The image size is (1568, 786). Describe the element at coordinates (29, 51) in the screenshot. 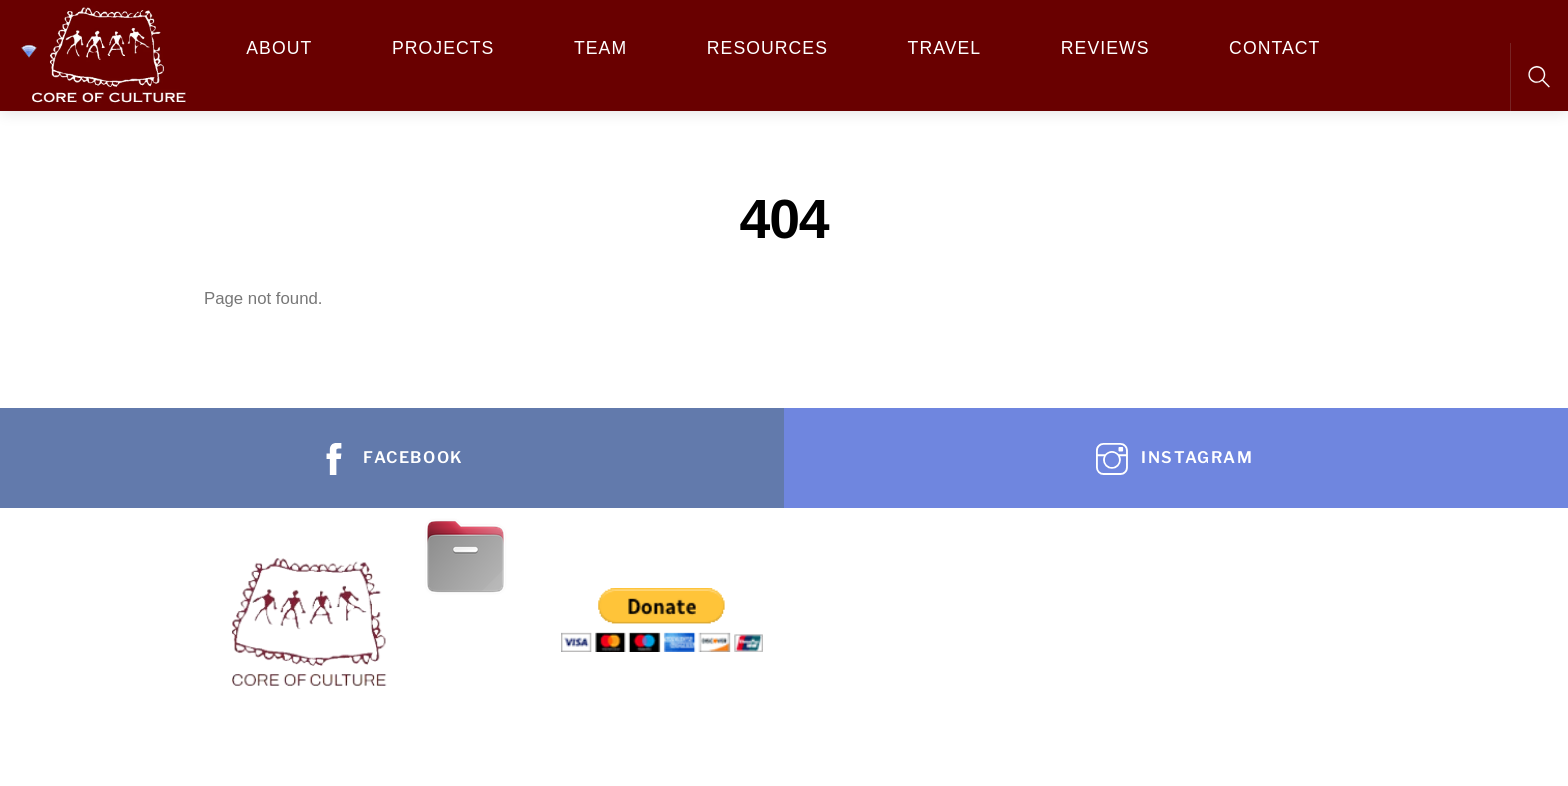

I see `indicates wireless network connection status` at that location.